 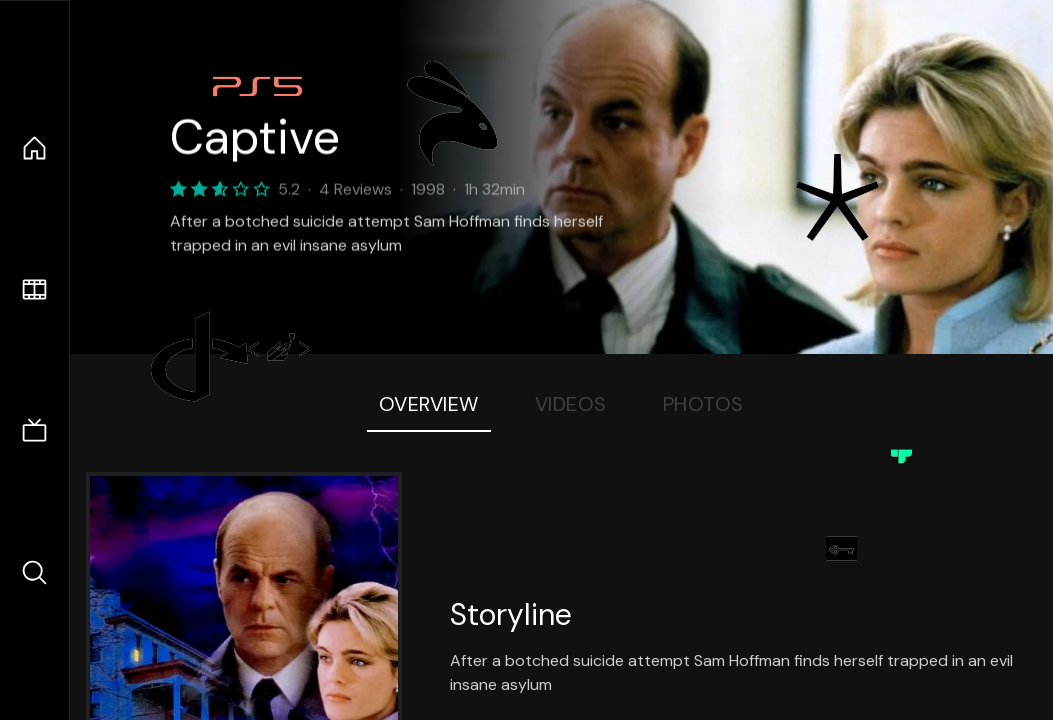 I want to click on sign in with OpenID authentication, so click(x=199, y=356).